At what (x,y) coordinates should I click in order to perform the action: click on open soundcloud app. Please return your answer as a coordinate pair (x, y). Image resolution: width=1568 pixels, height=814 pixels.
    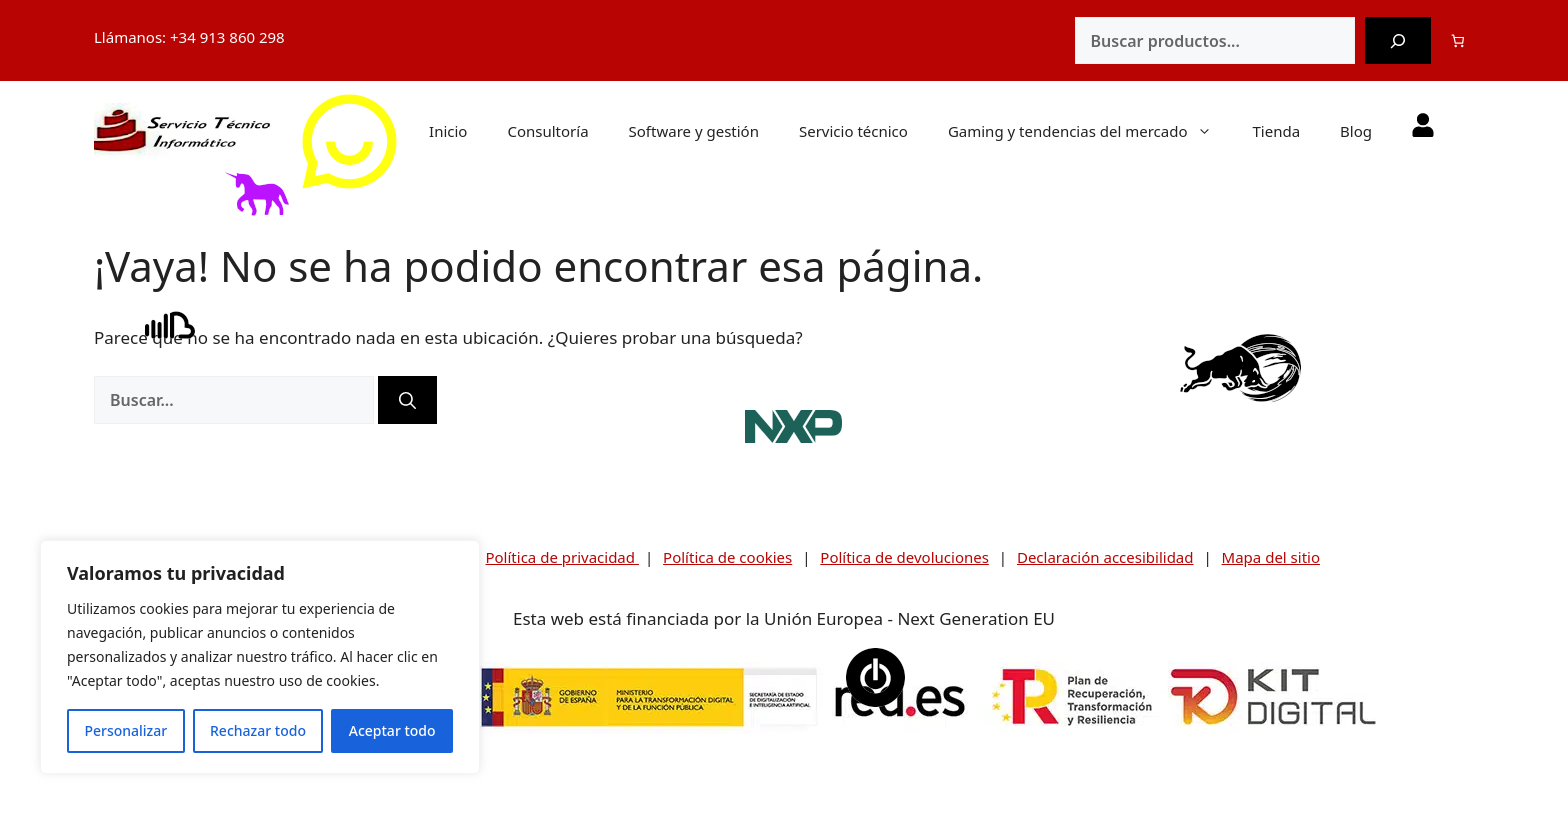
    Looking at the image, I should click on (170, 324).